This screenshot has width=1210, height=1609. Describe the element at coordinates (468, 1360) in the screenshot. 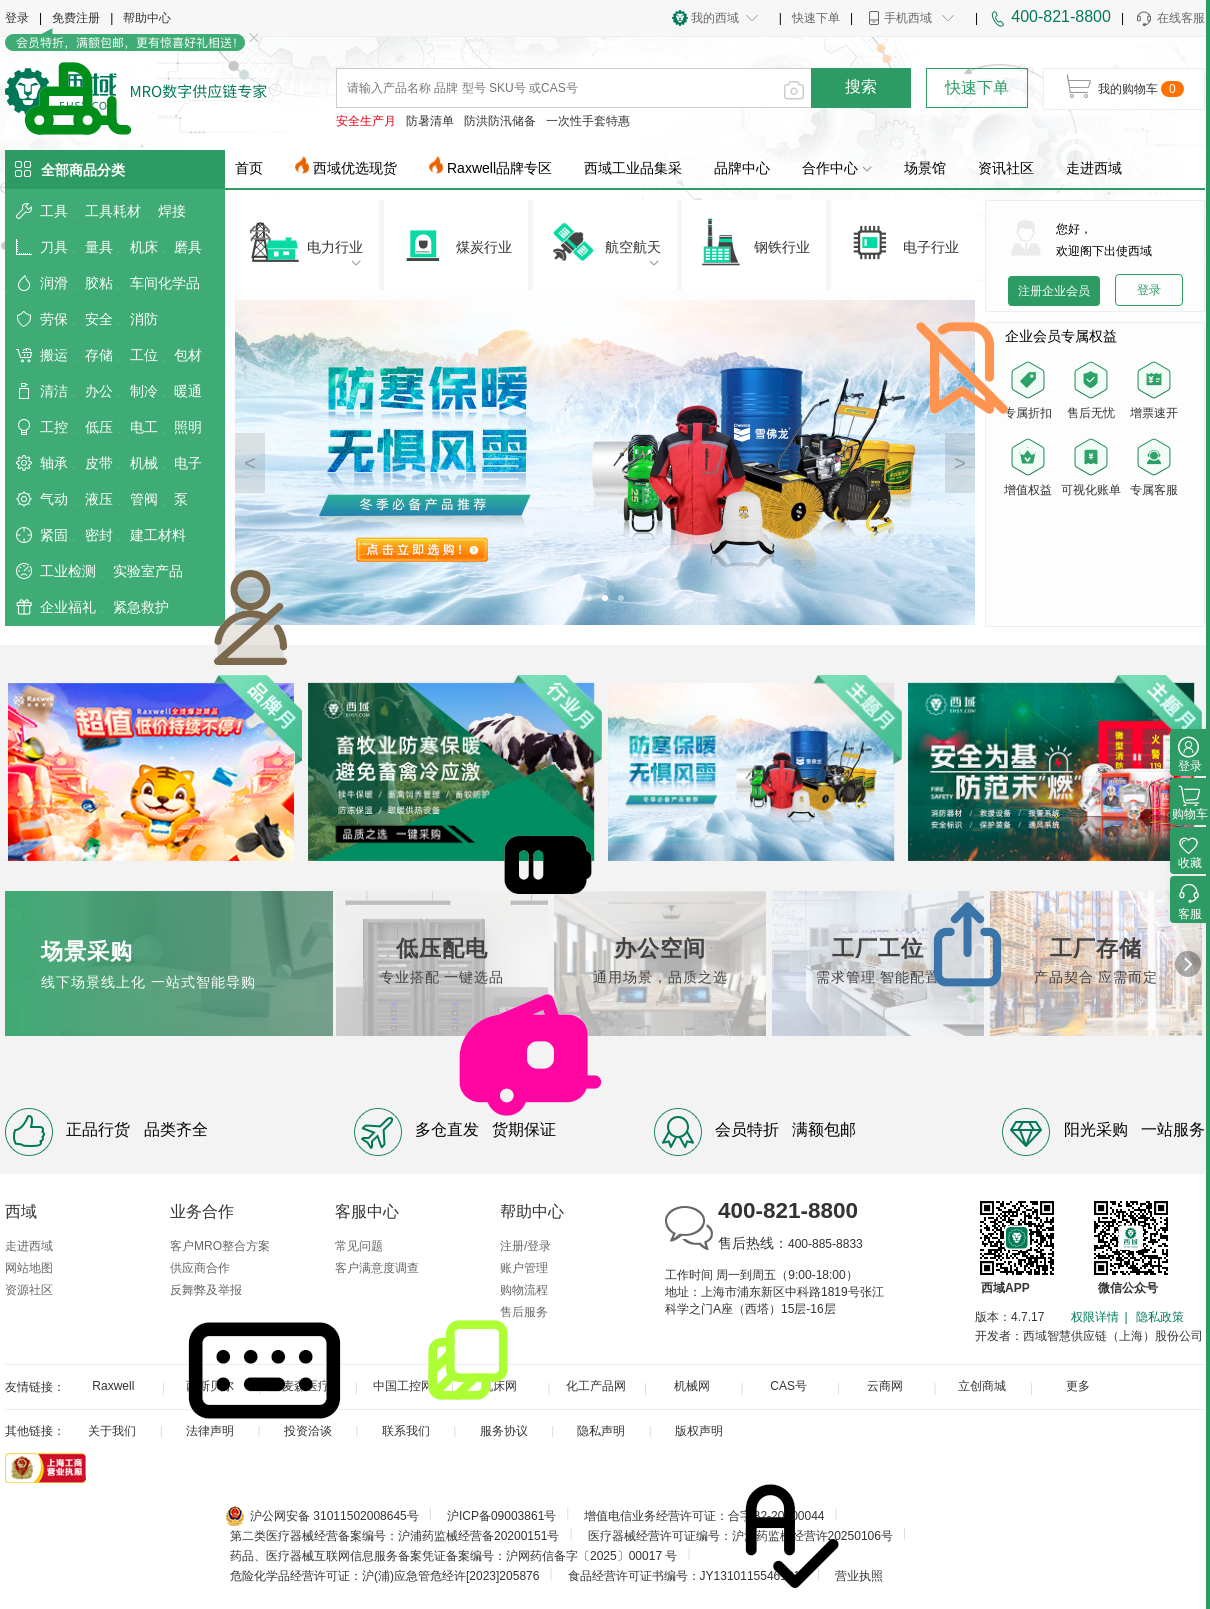

I see `select the bottom layer in a stack` at that location.